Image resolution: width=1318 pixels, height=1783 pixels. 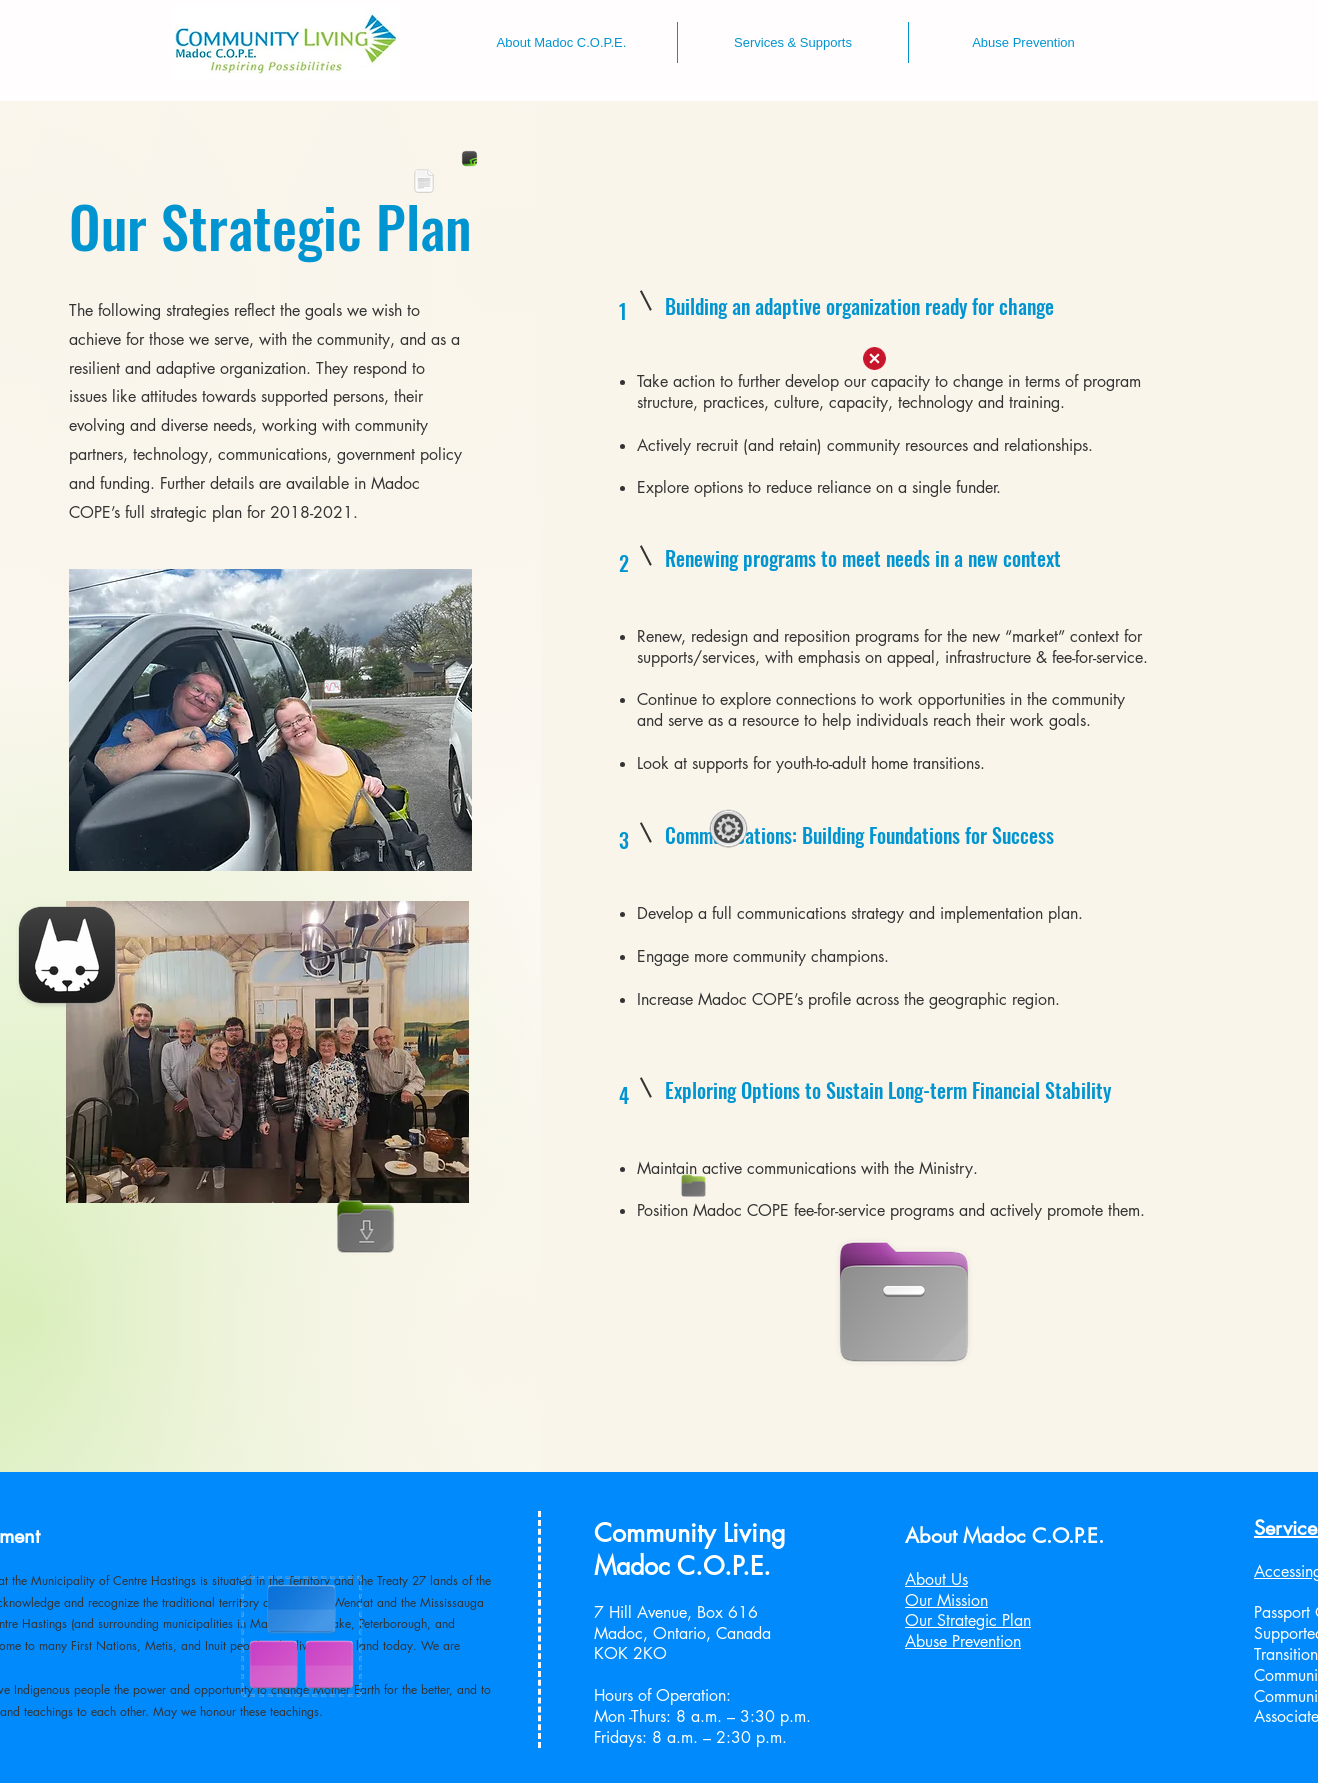 What do you see at coordinates (365, 1226) in the screenshot?
I see `open downloads folder` at bounding box center [365, 1226].